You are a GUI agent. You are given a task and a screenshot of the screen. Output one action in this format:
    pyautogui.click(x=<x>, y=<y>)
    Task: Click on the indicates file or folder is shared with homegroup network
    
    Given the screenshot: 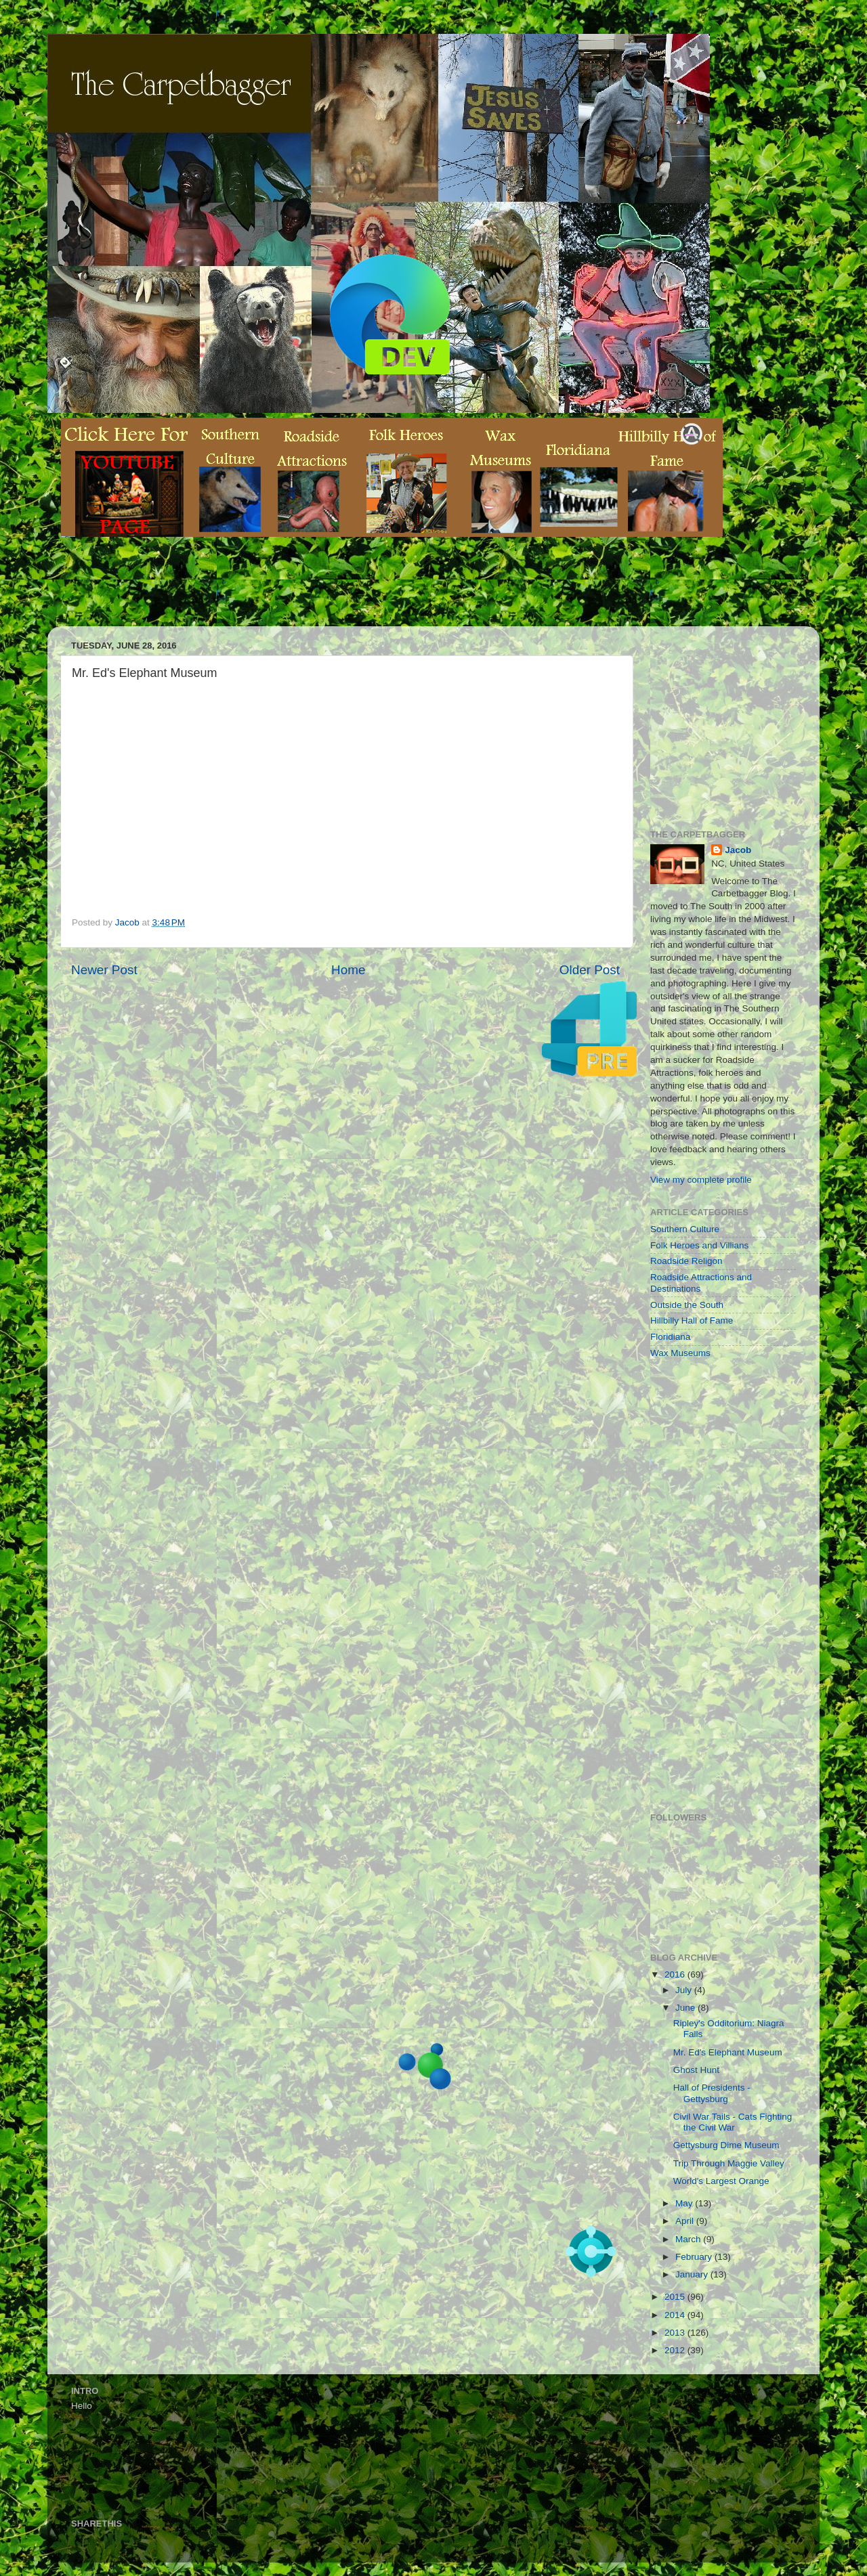 What is the action you would take?
    pyautogui.click(x=425, y=2067)
    